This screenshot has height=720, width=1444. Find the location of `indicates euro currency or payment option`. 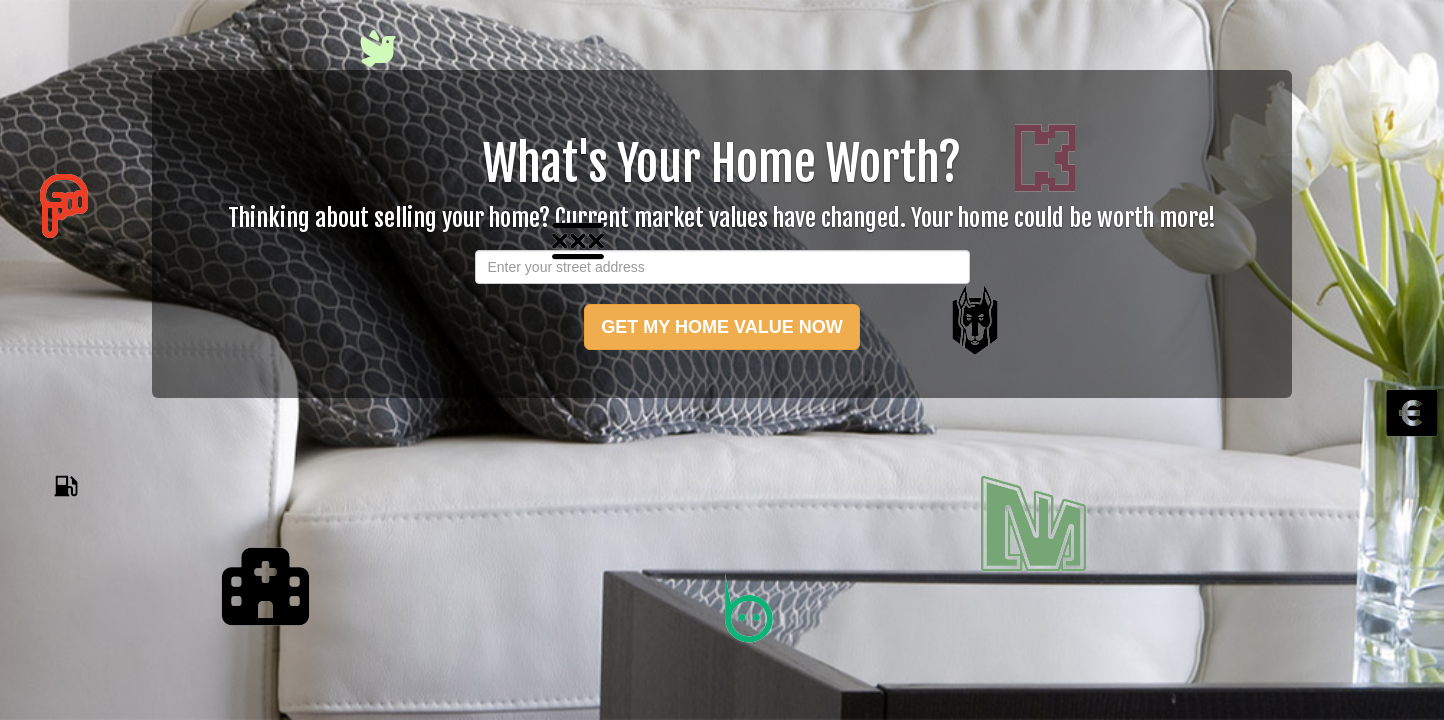

indicates euro currency or payment option is located at coordinates (1412, 413).